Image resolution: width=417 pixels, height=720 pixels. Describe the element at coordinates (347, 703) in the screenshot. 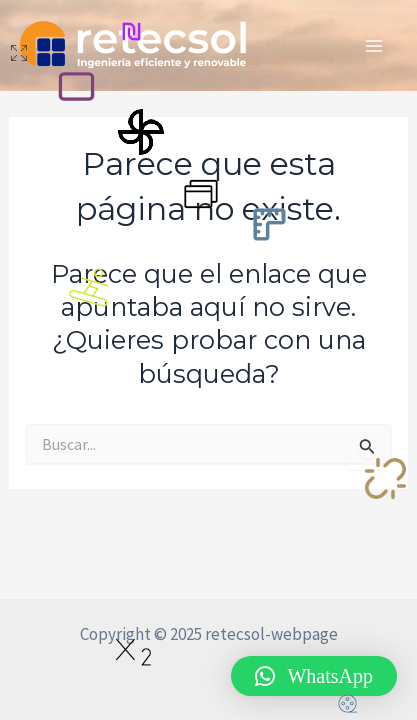

I see `access video or movie library` at that location.